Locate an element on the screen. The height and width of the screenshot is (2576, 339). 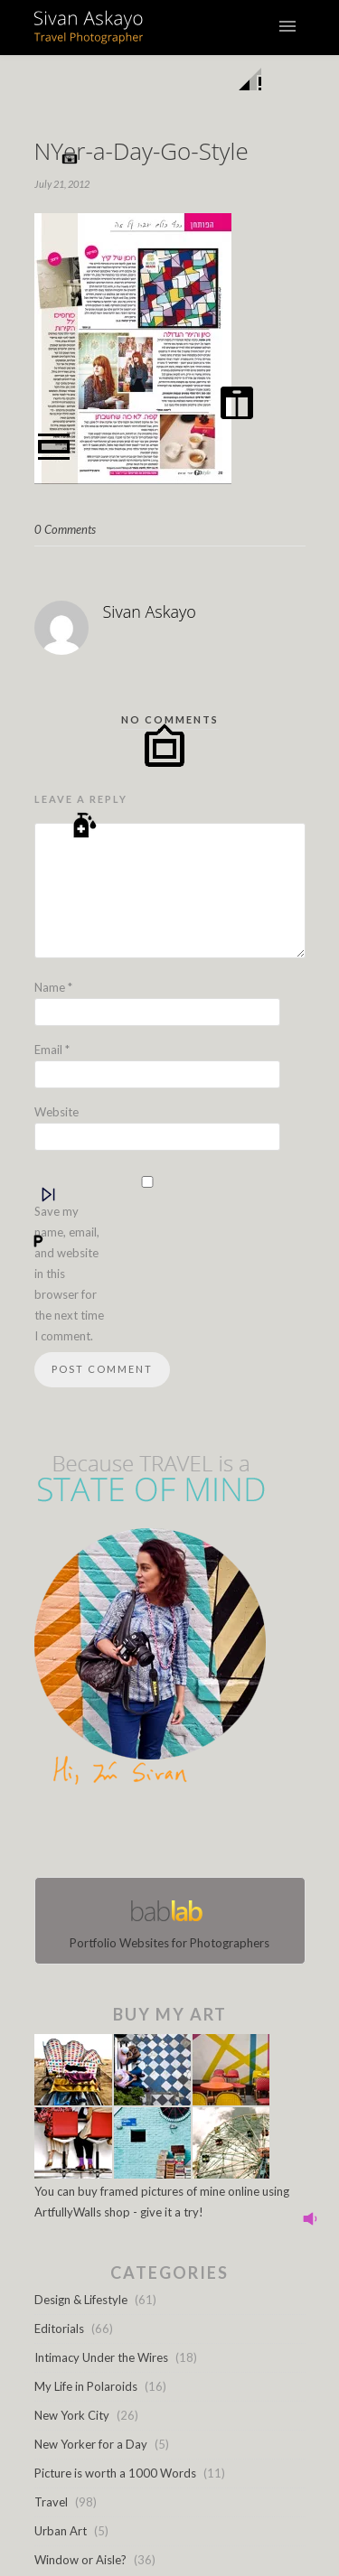
indicates weak cellular signal with no internet connection is located at coordinates (250, 79).